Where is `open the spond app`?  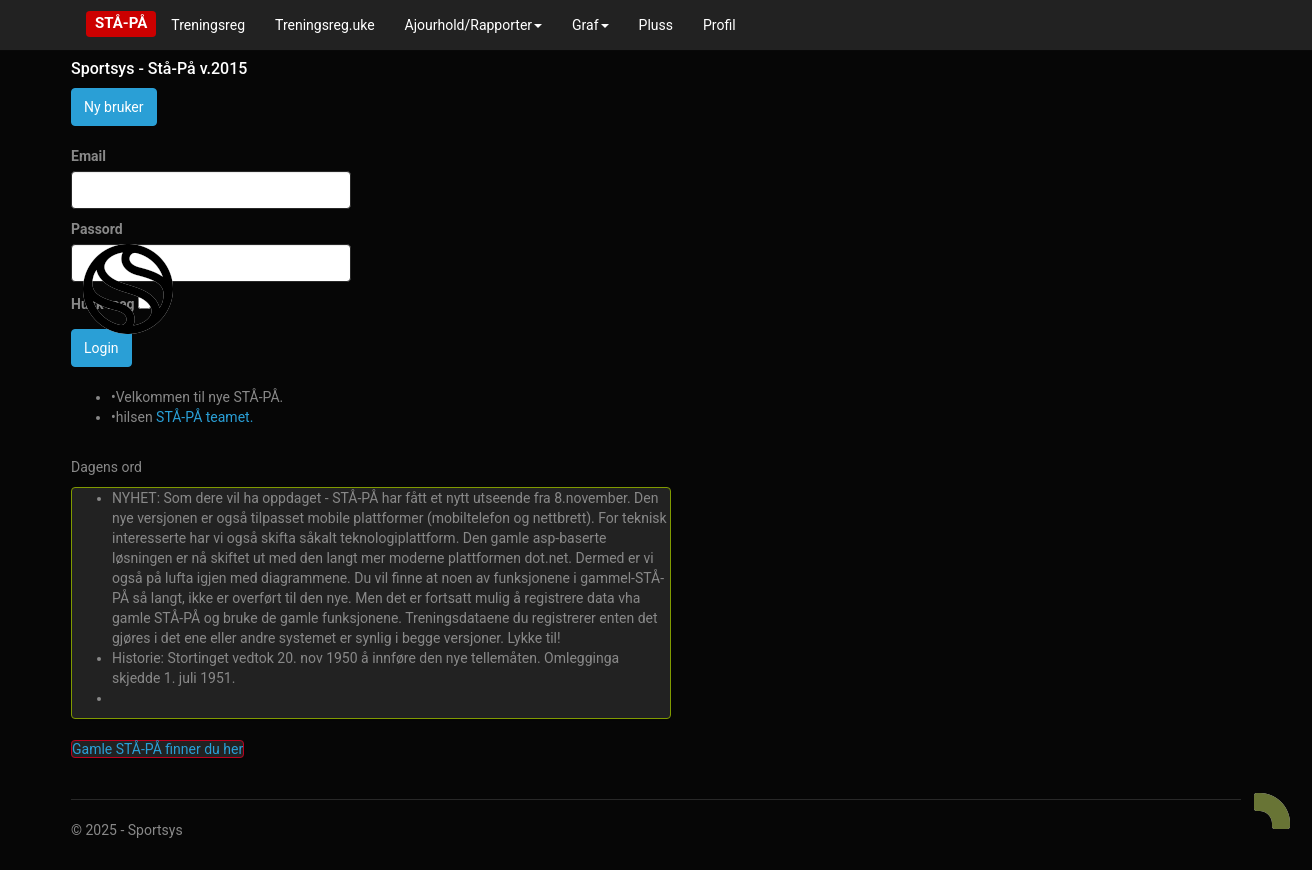 open the spond app is located at coordinates (128, 289).